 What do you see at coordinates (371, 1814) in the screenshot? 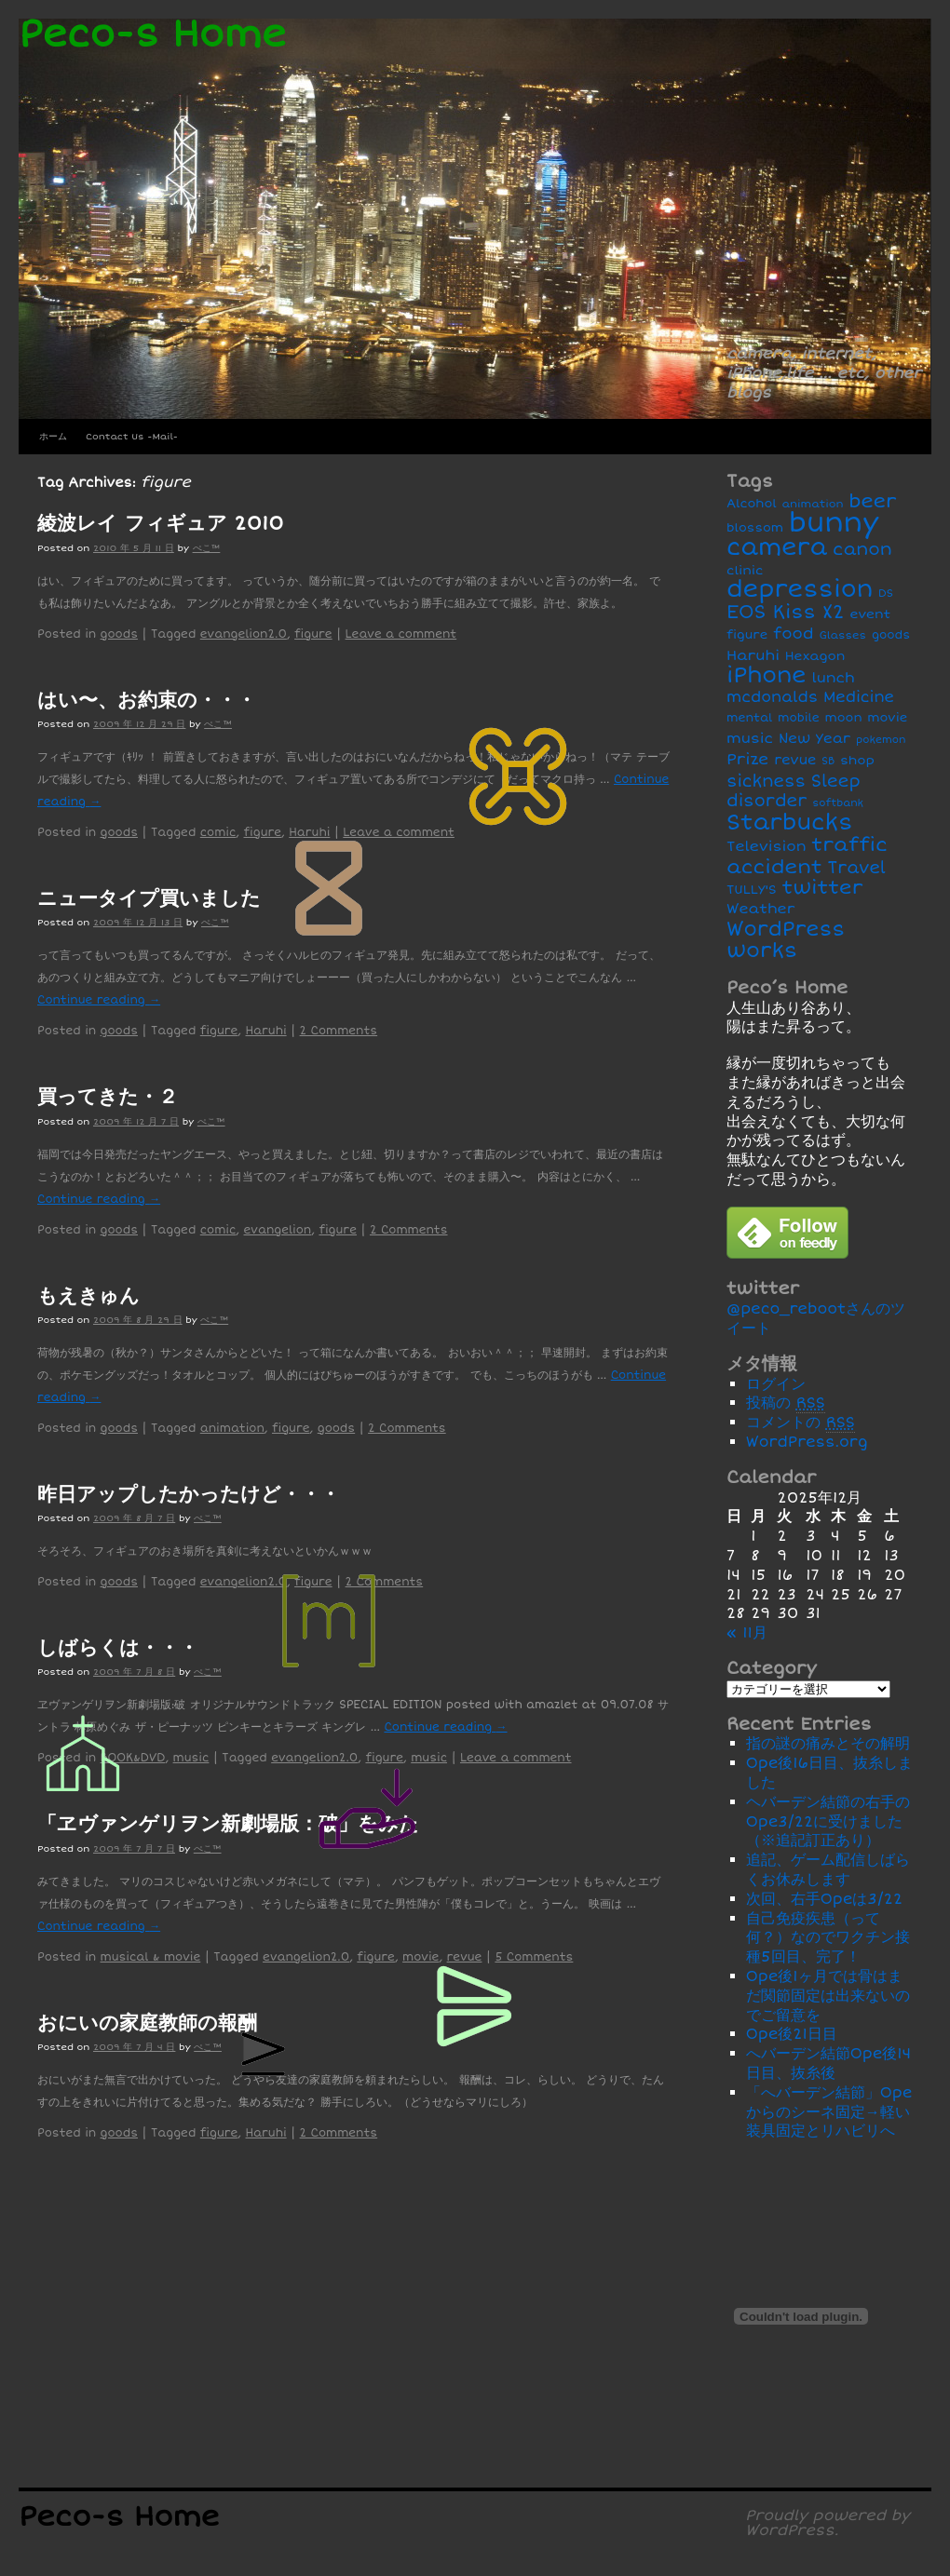
I see `receive or accept an incoming item` at bounding box center [371, 1814].